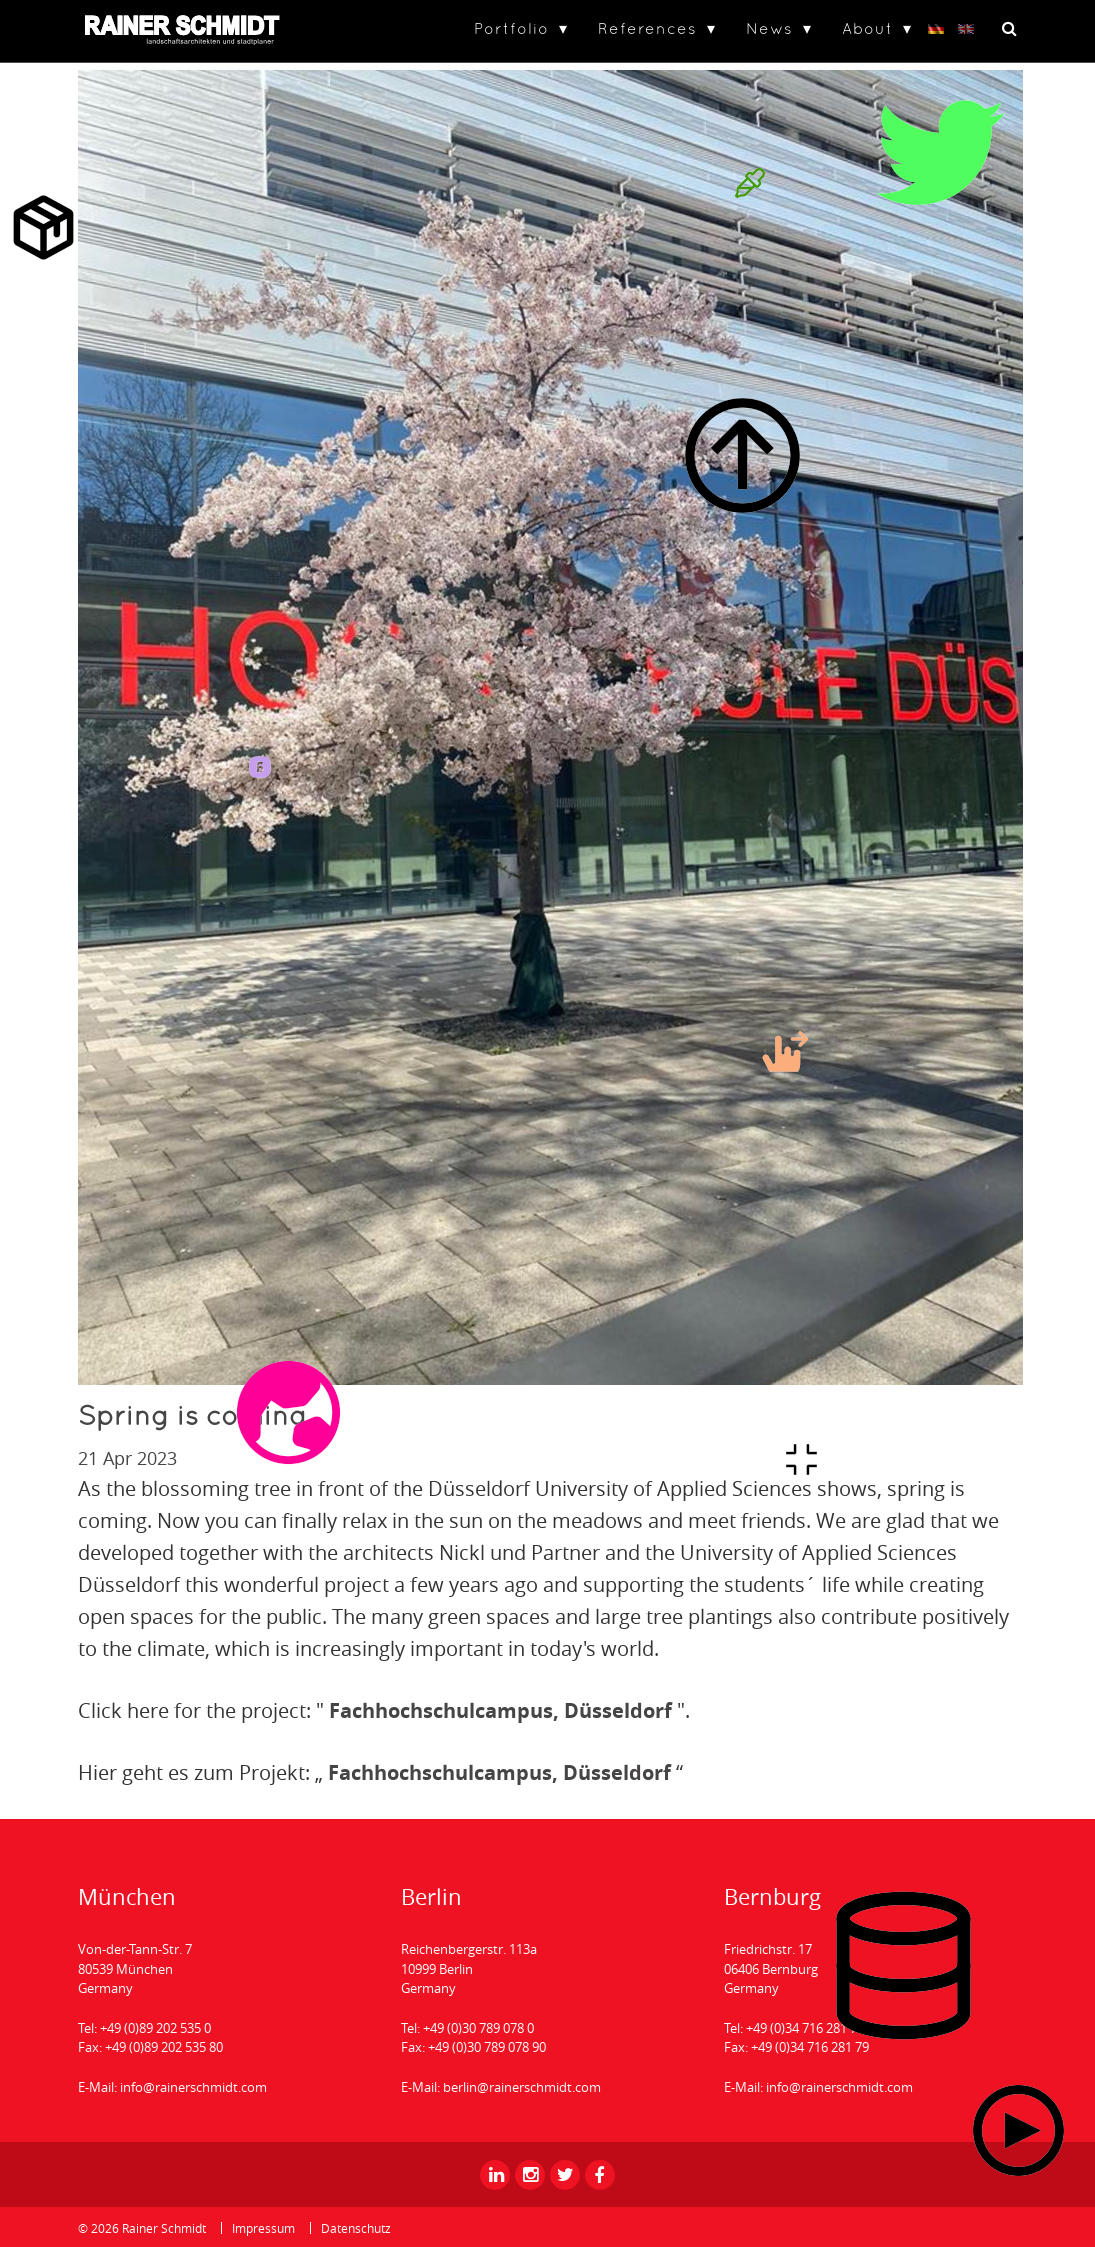 The height and width of the screenshot is (2247, 1095). What do you see at coordinates (750, 183) in the screenshot?
I see `sample a color from the canvas` at bounding box center [750, 183].